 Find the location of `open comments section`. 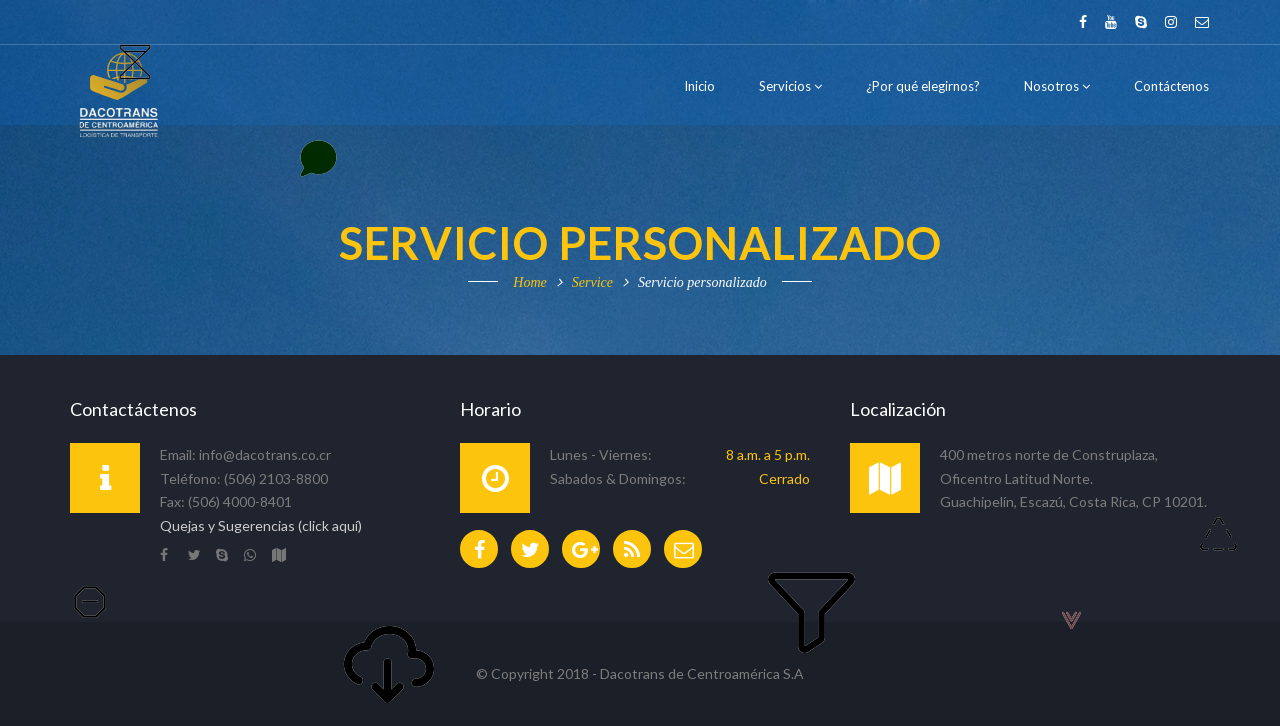

open comments section is located at coordinates (318, 158).